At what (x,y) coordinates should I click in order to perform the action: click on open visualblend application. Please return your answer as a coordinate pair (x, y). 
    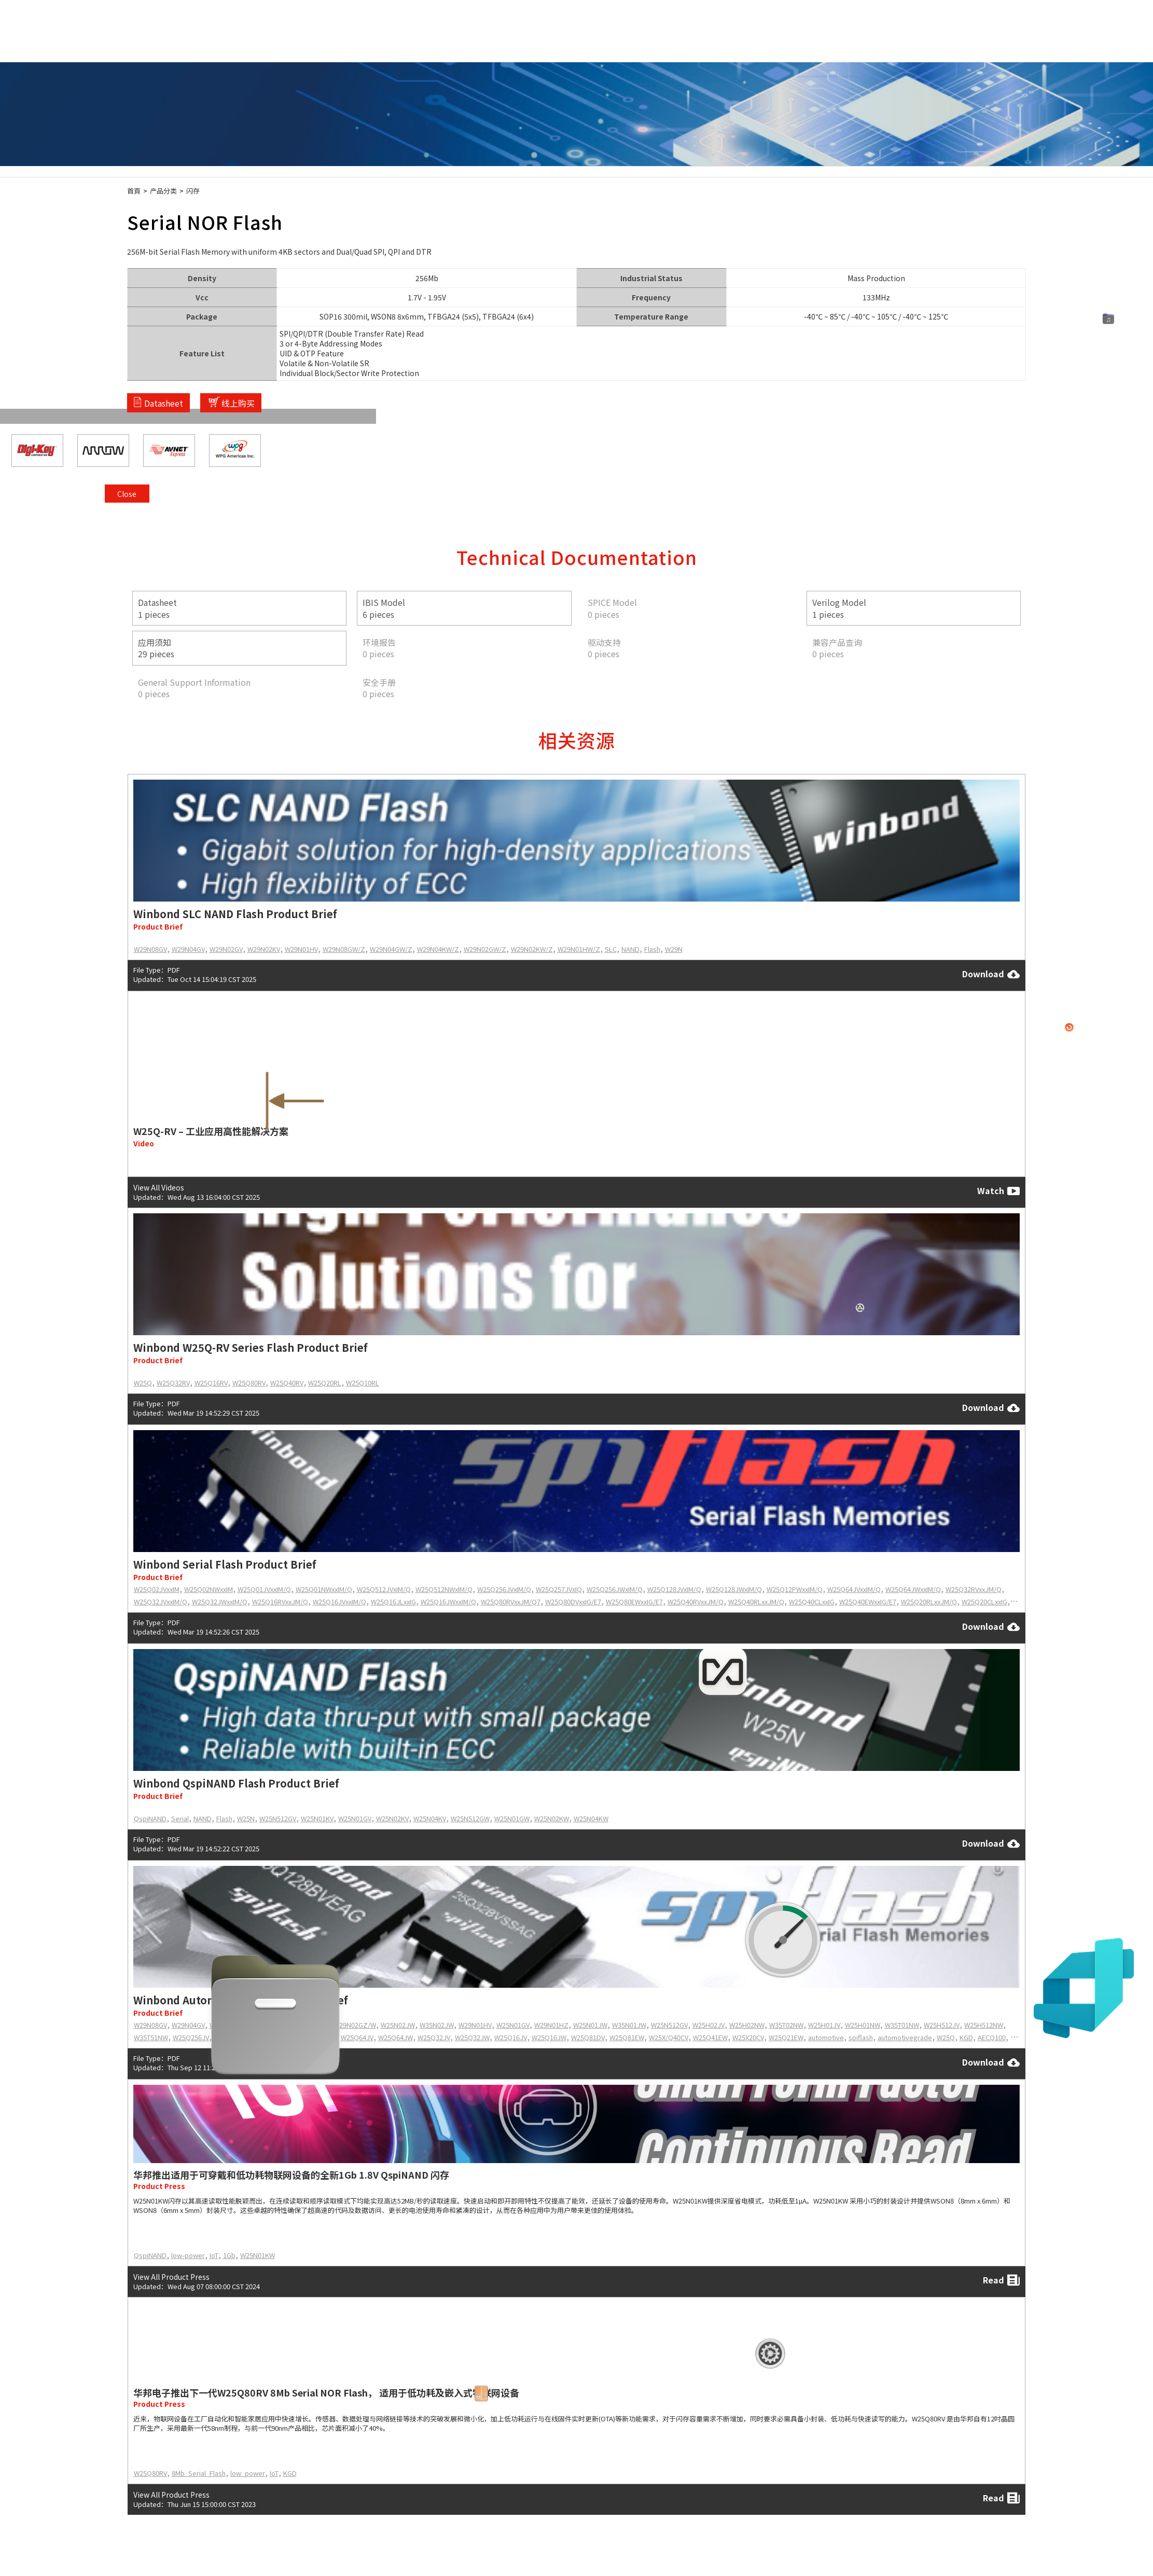
    Looking at the image, I should click on (1083, 1988).